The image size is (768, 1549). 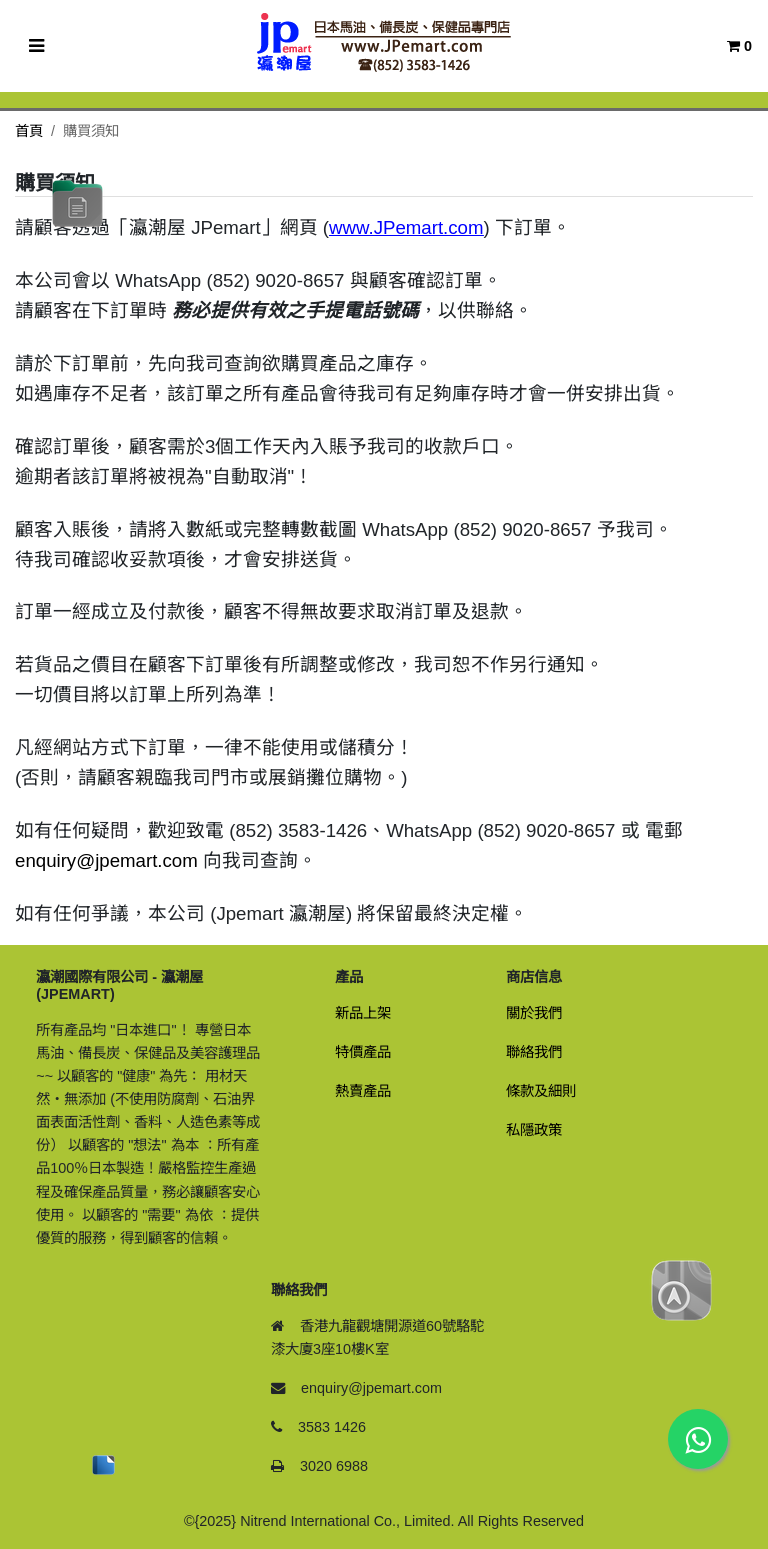 I want to click on change desktop wallpaper settings, so click(x=103, y=1464).